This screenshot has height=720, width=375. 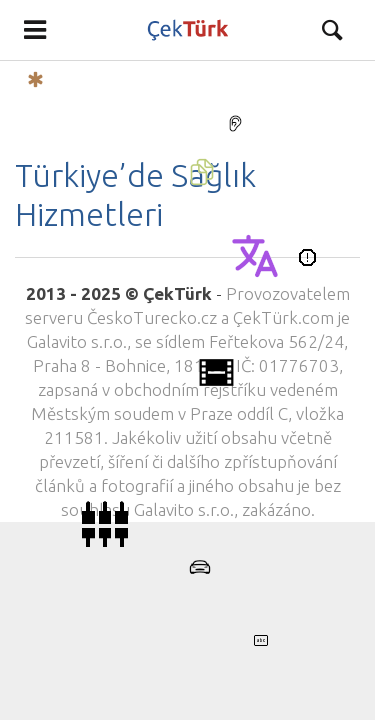 What do you see at coordinates (216, 372) in the screenshot?
I see `access video or film content` at bounding box center [216, 372].